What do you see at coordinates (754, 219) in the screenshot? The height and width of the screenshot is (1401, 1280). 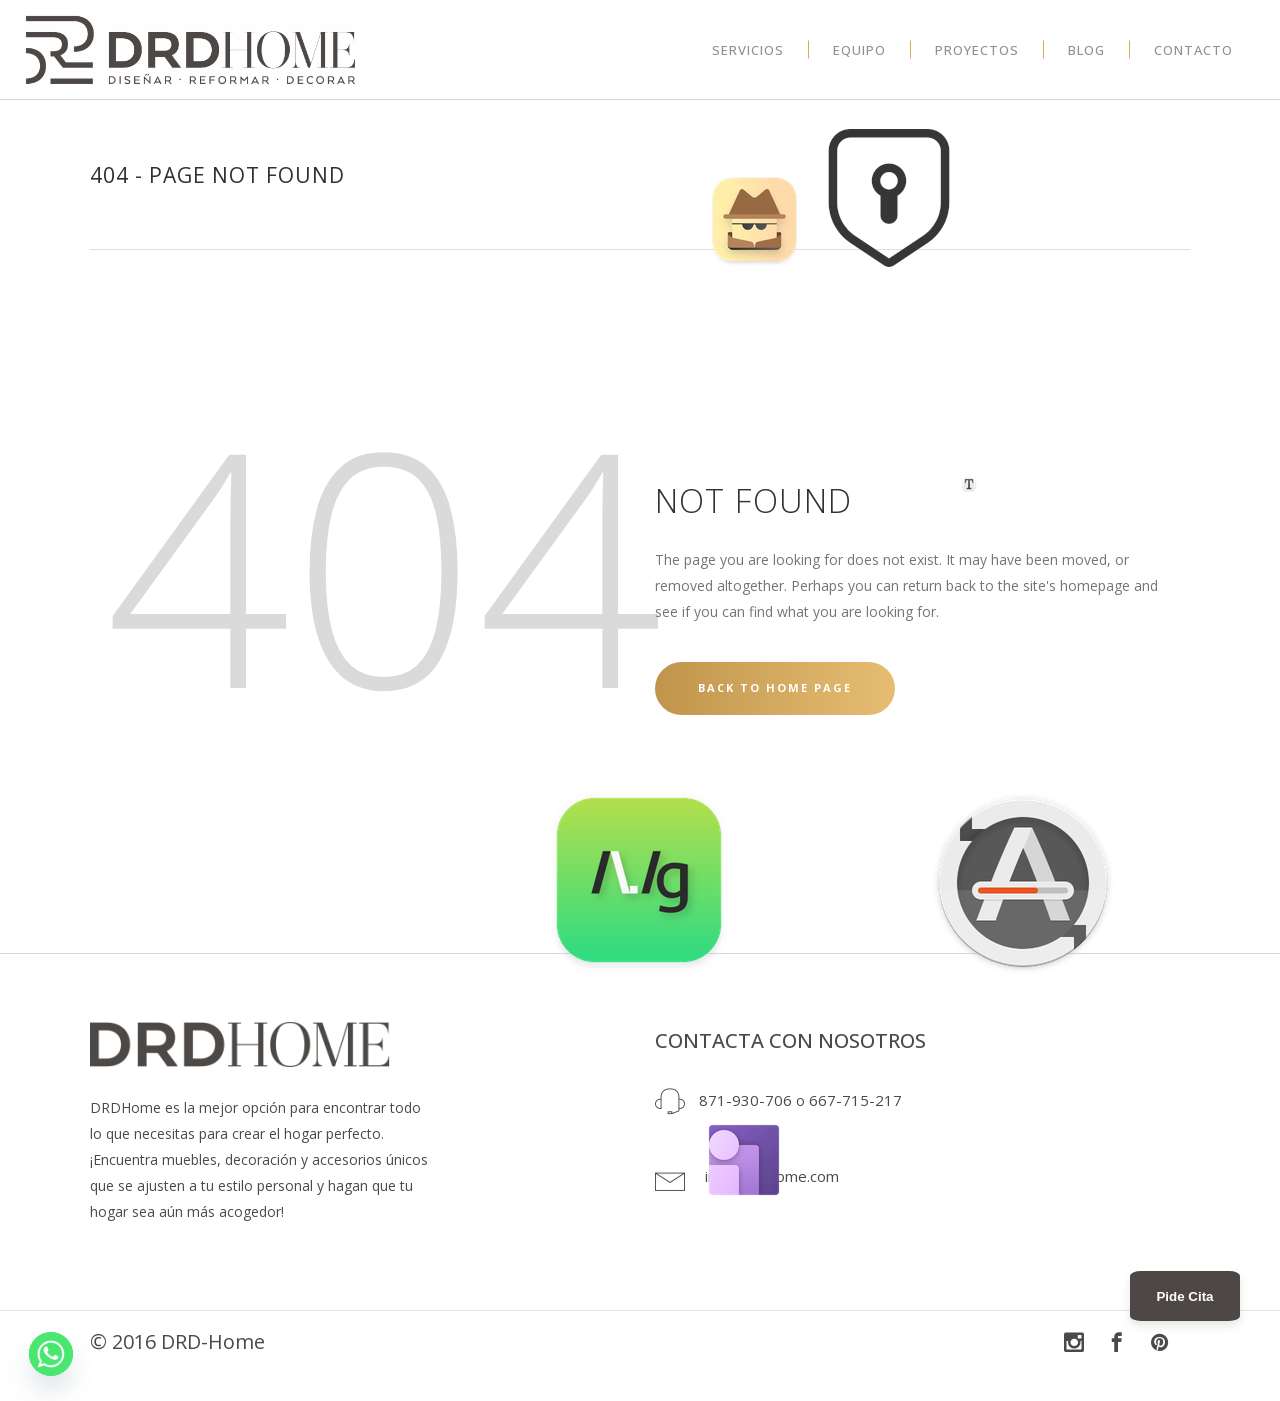 I see `open d-spy application for debugging d-bus` at bounding box center [754, 219].